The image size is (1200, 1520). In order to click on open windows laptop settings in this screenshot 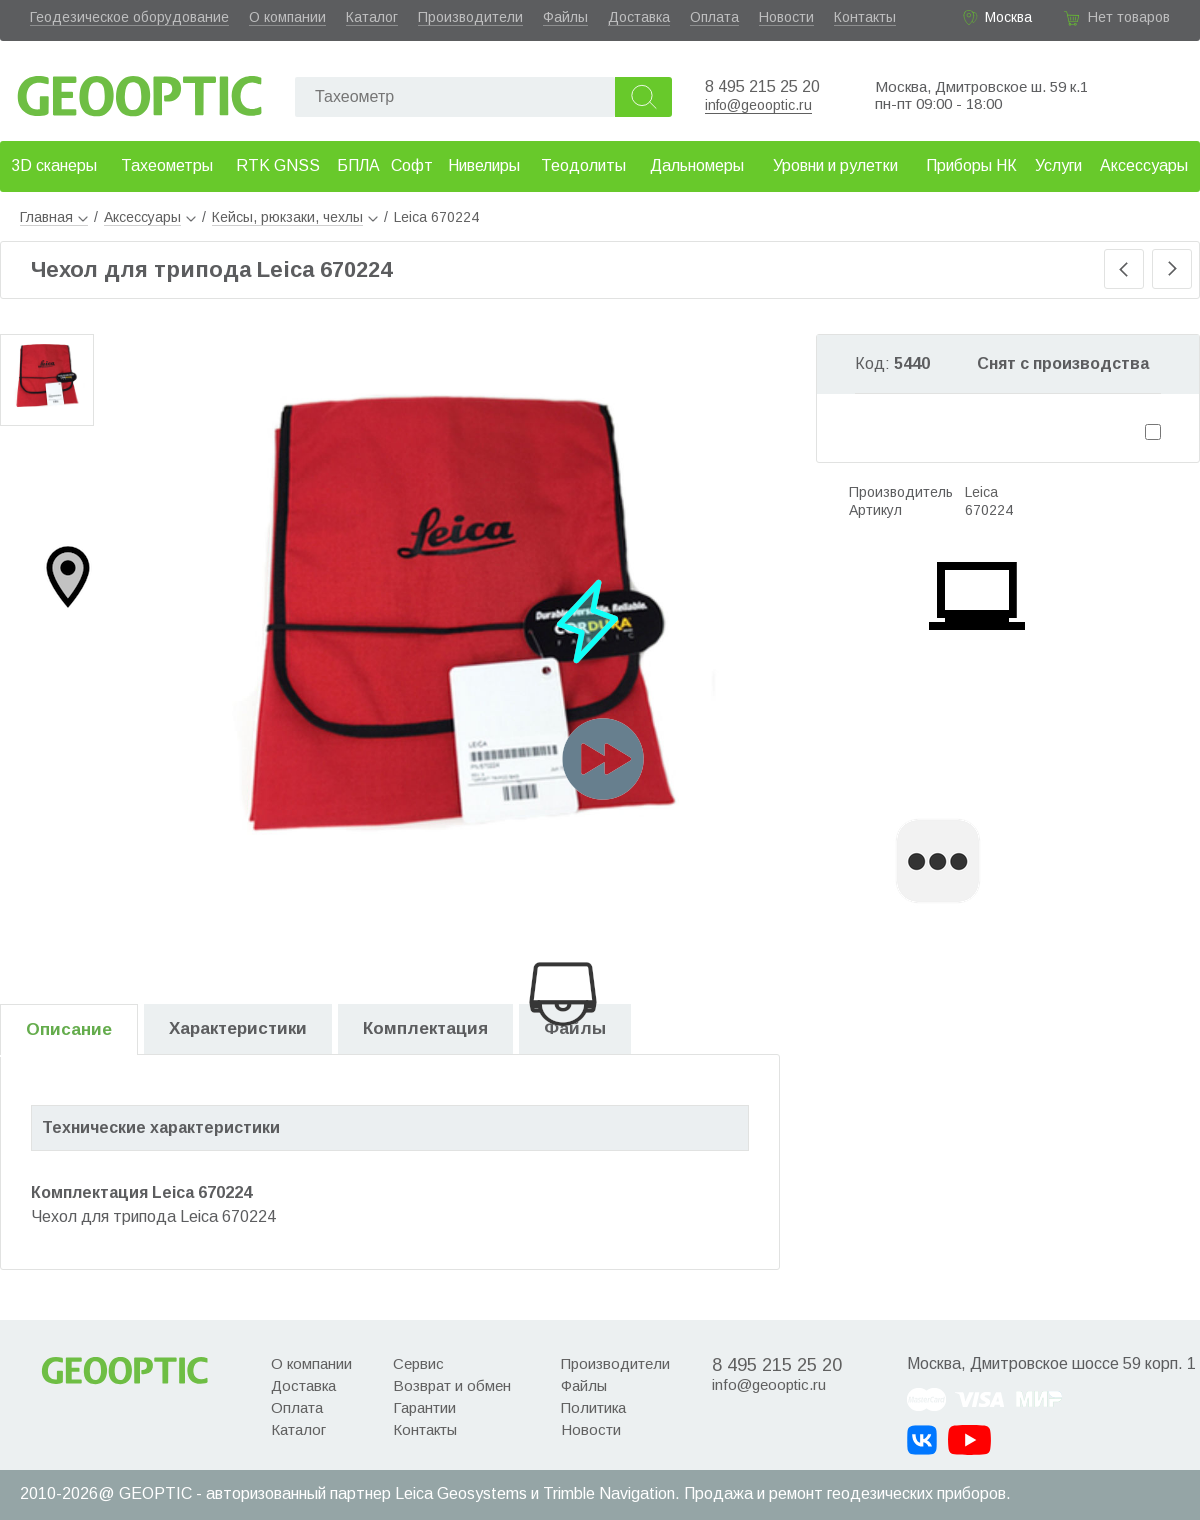, I will do `click(977, 598)`.